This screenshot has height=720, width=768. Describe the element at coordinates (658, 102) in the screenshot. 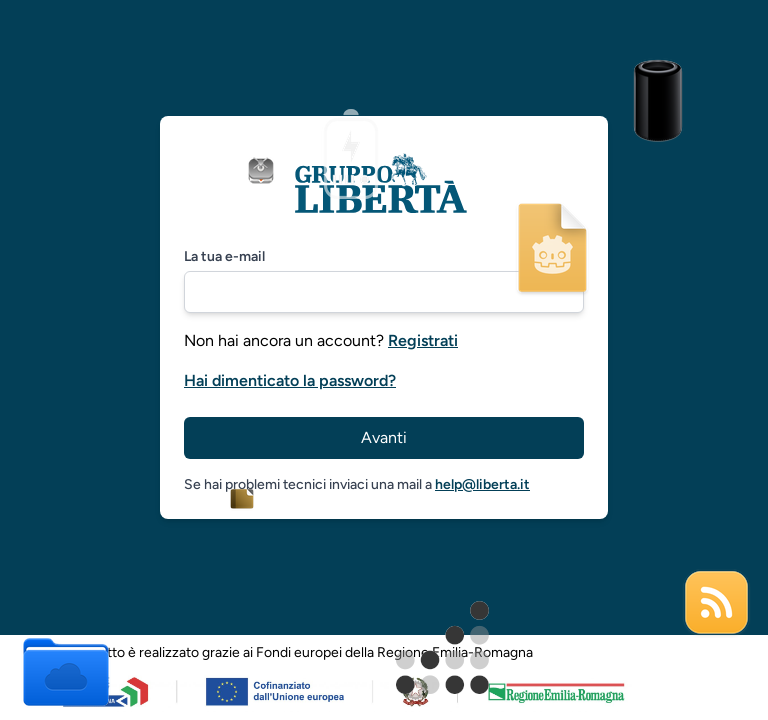

I see `mac pro (2013 cylinder model) device icon` at that location.